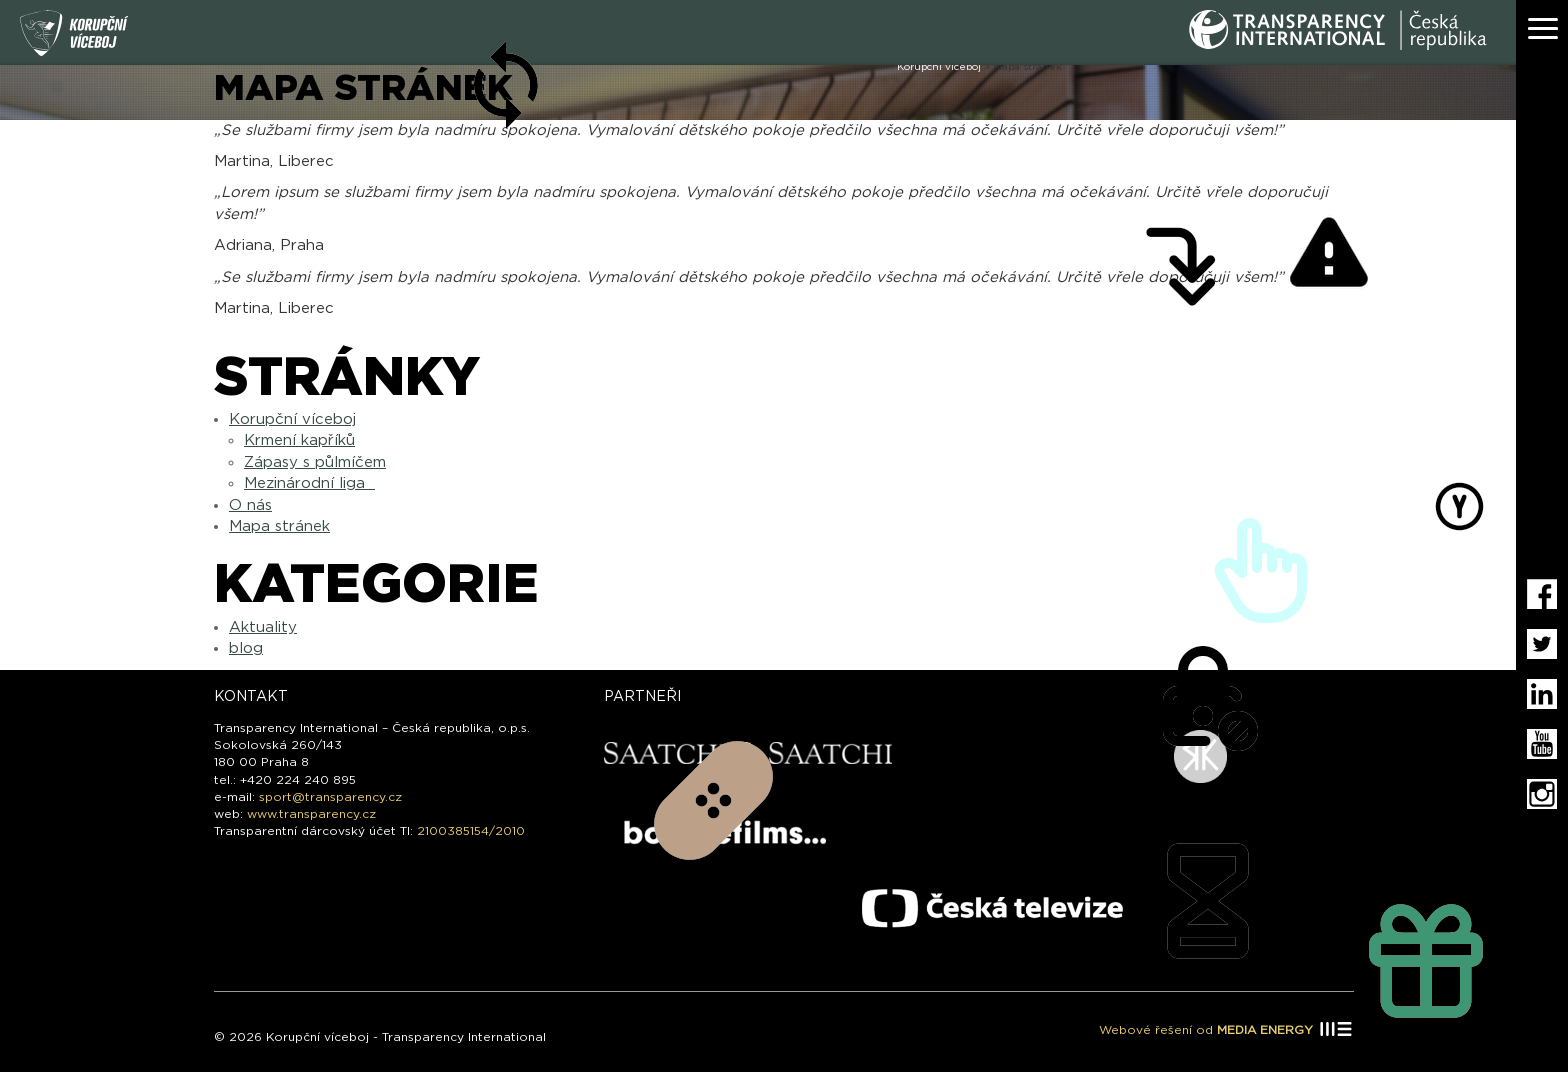 This screenshot has width=1568, height=1072. What do you see at coordinates (1426, 961) in the screenshot?
I see `view or redeem a gift` at bounding box center [1426, 961].